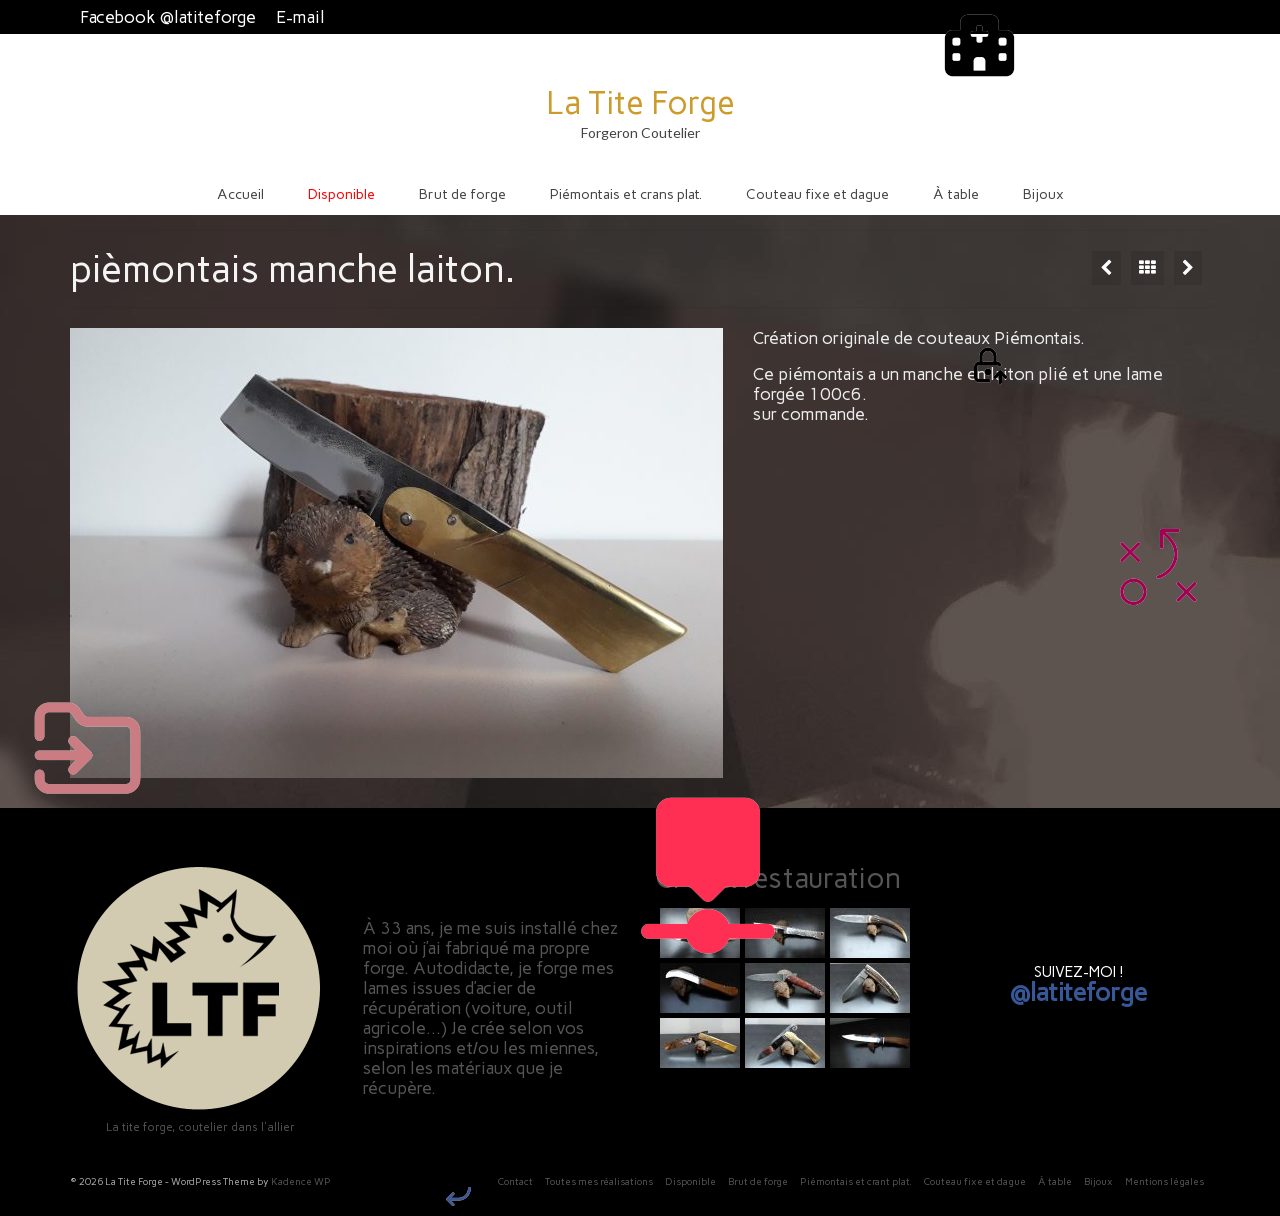 Image resolution: width=1280 pixels, height=1216 pixels. Describe the element at coordinates (979, 45) in the screenshot. I see `find nearby hospitals or medical facilities` at that location.